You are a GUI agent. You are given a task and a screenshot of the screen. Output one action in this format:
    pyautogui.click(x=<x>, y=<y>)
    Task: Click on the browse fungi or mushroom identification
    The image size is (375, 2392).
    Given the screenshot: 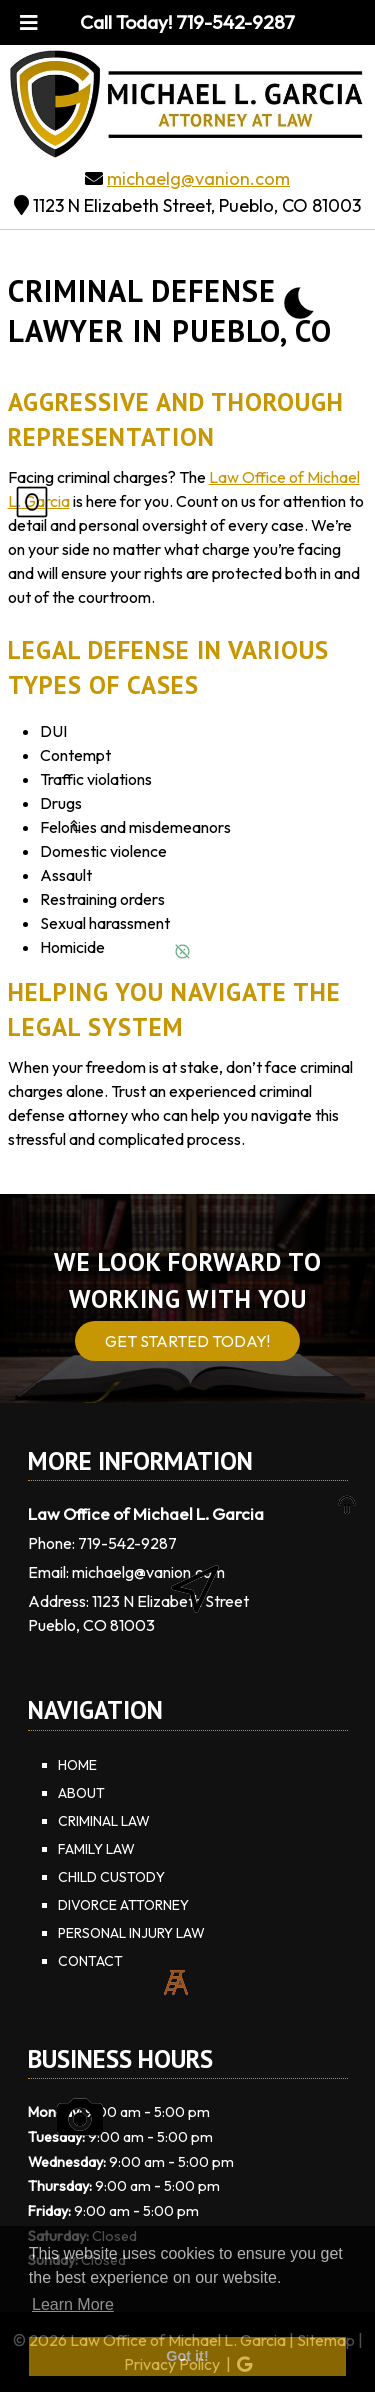 What is the action you would take?
    pyautogui.click(x=347, y=1505)
    